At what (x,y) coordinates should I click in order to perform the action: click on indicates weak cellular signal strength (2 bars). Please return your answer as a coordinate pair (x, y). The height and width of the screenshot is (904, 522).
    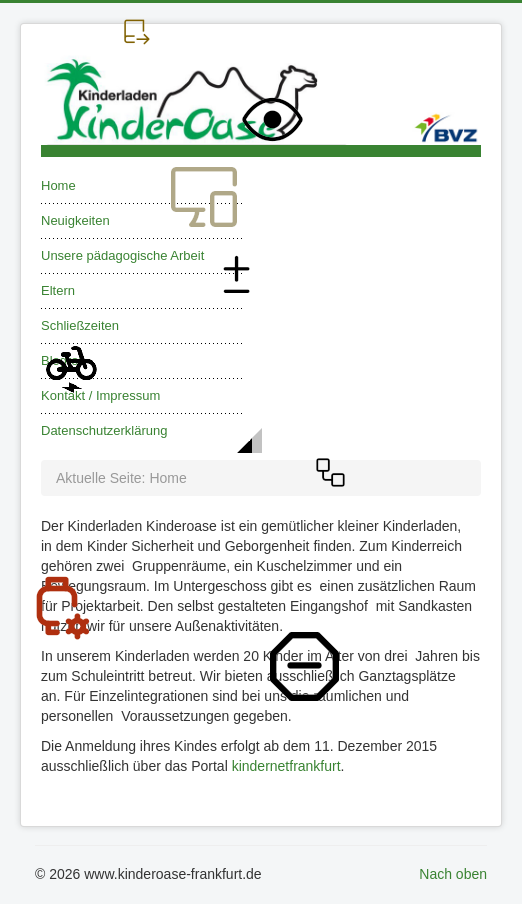
    Looking at the image, I should click on (249, 440).